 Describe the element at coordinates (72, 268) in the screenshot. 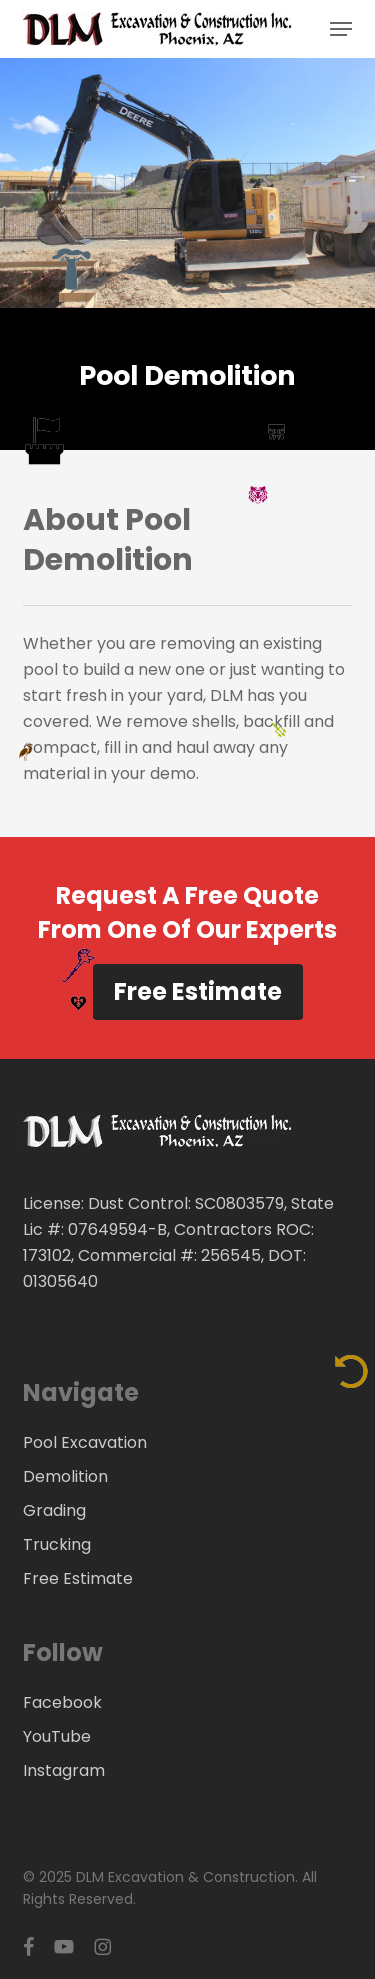

I see `represents african or savanna themed content` at that location.